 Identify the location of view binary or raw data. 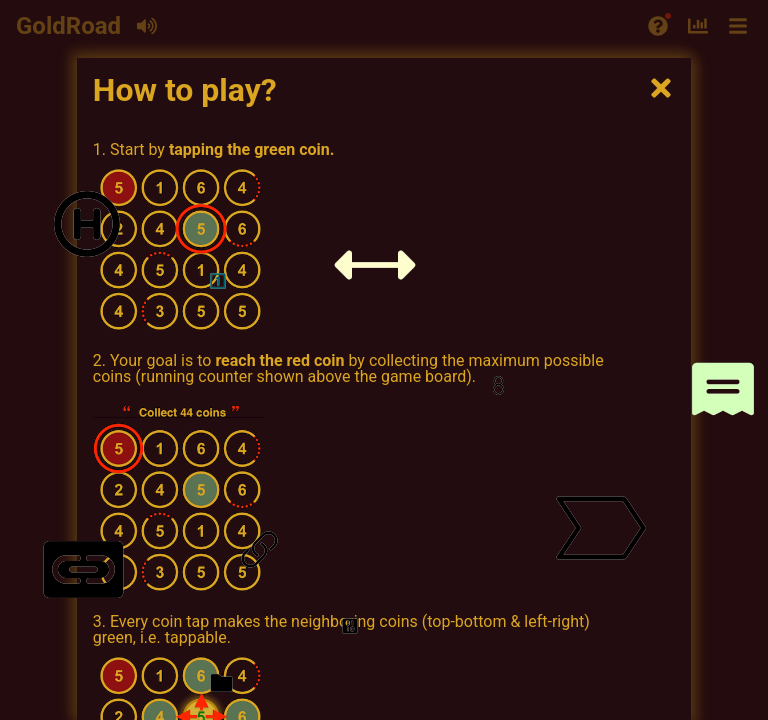
(350, 626).